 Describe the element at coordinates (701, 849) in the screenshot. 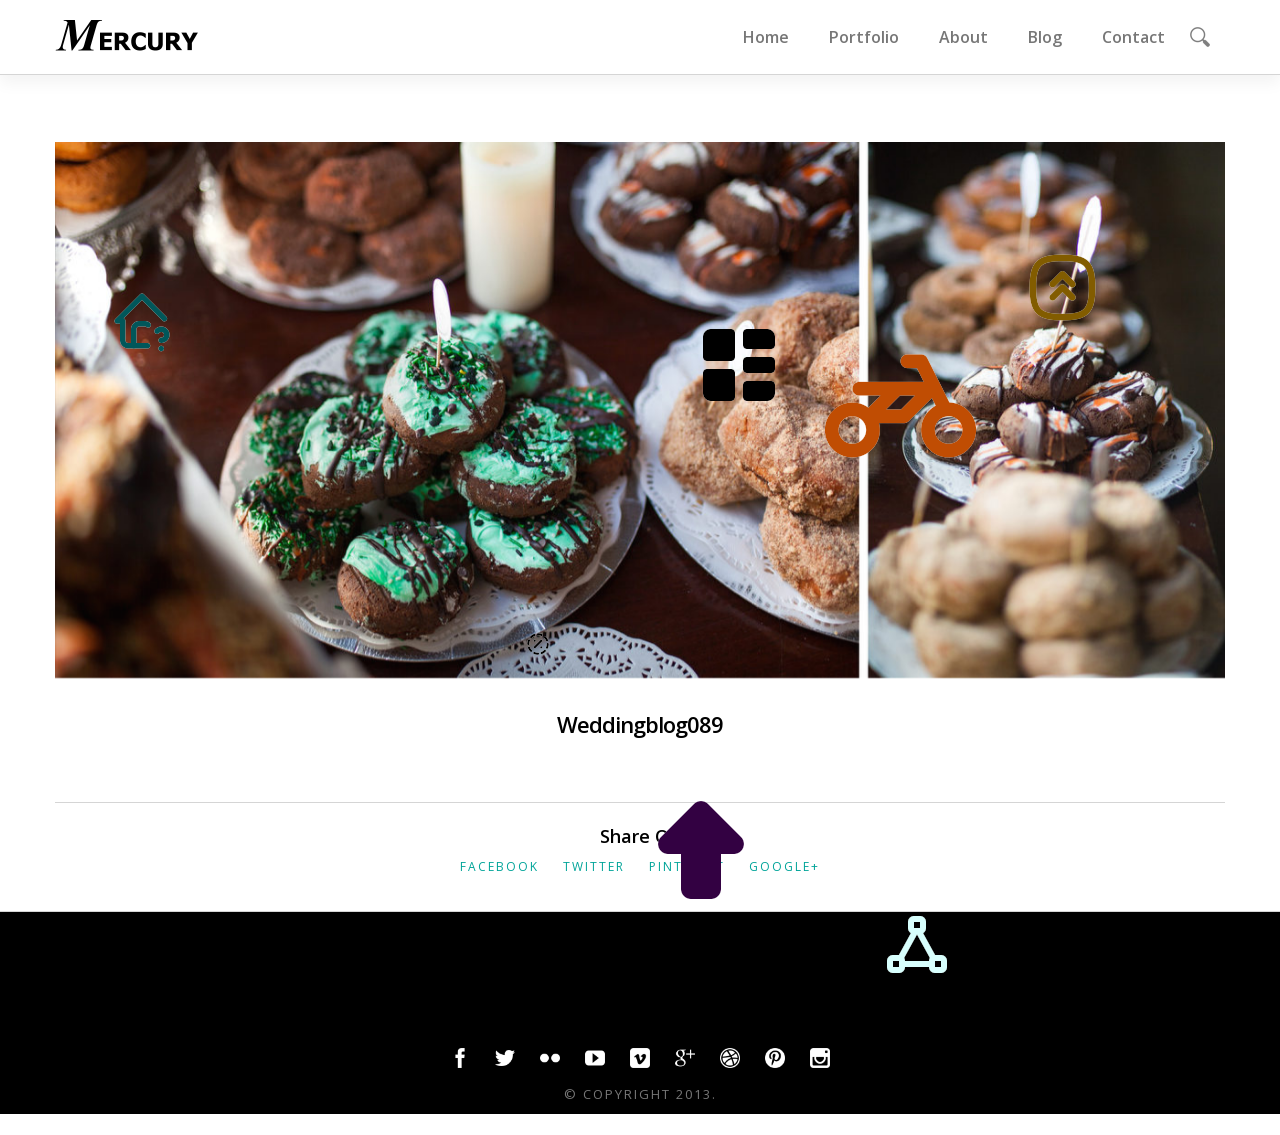

I see `upvote or like content` at that location.